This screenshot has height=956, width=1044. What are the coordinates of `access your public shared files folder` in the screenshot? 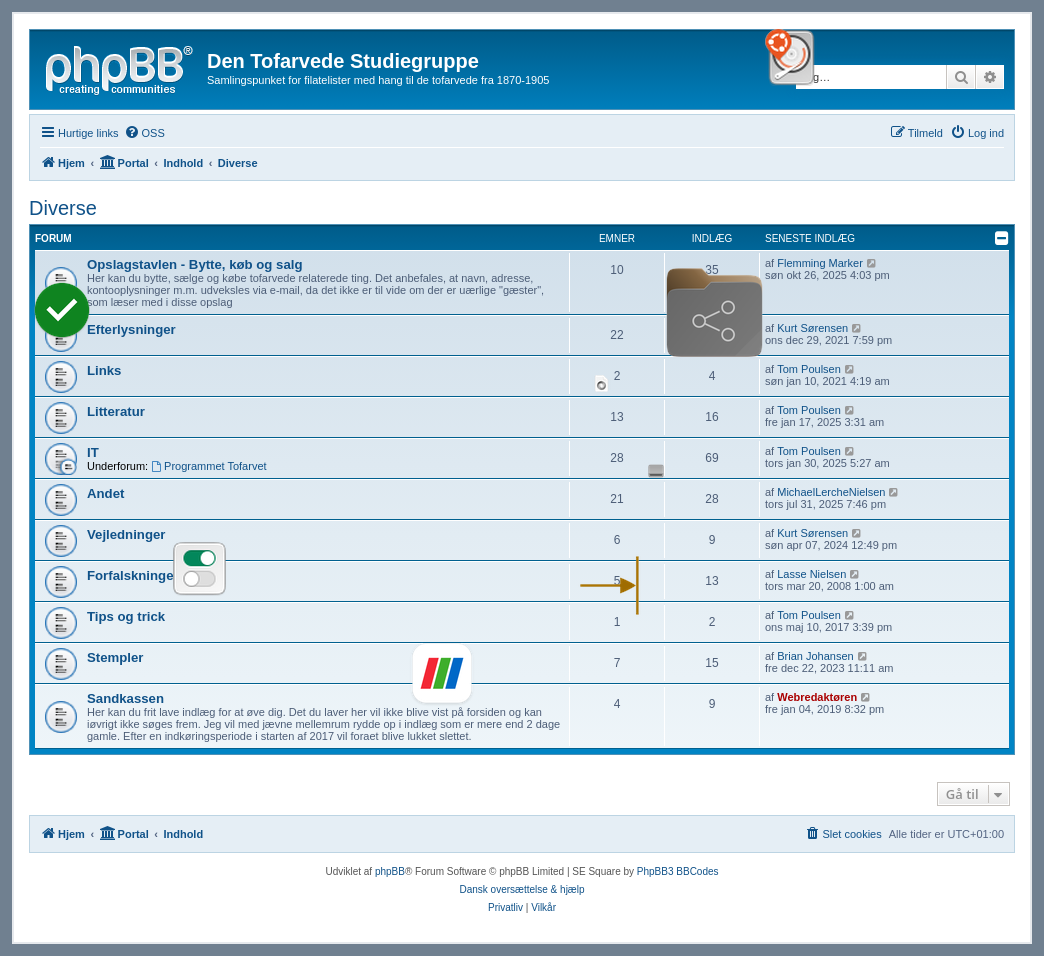 It's located at (714, 312).